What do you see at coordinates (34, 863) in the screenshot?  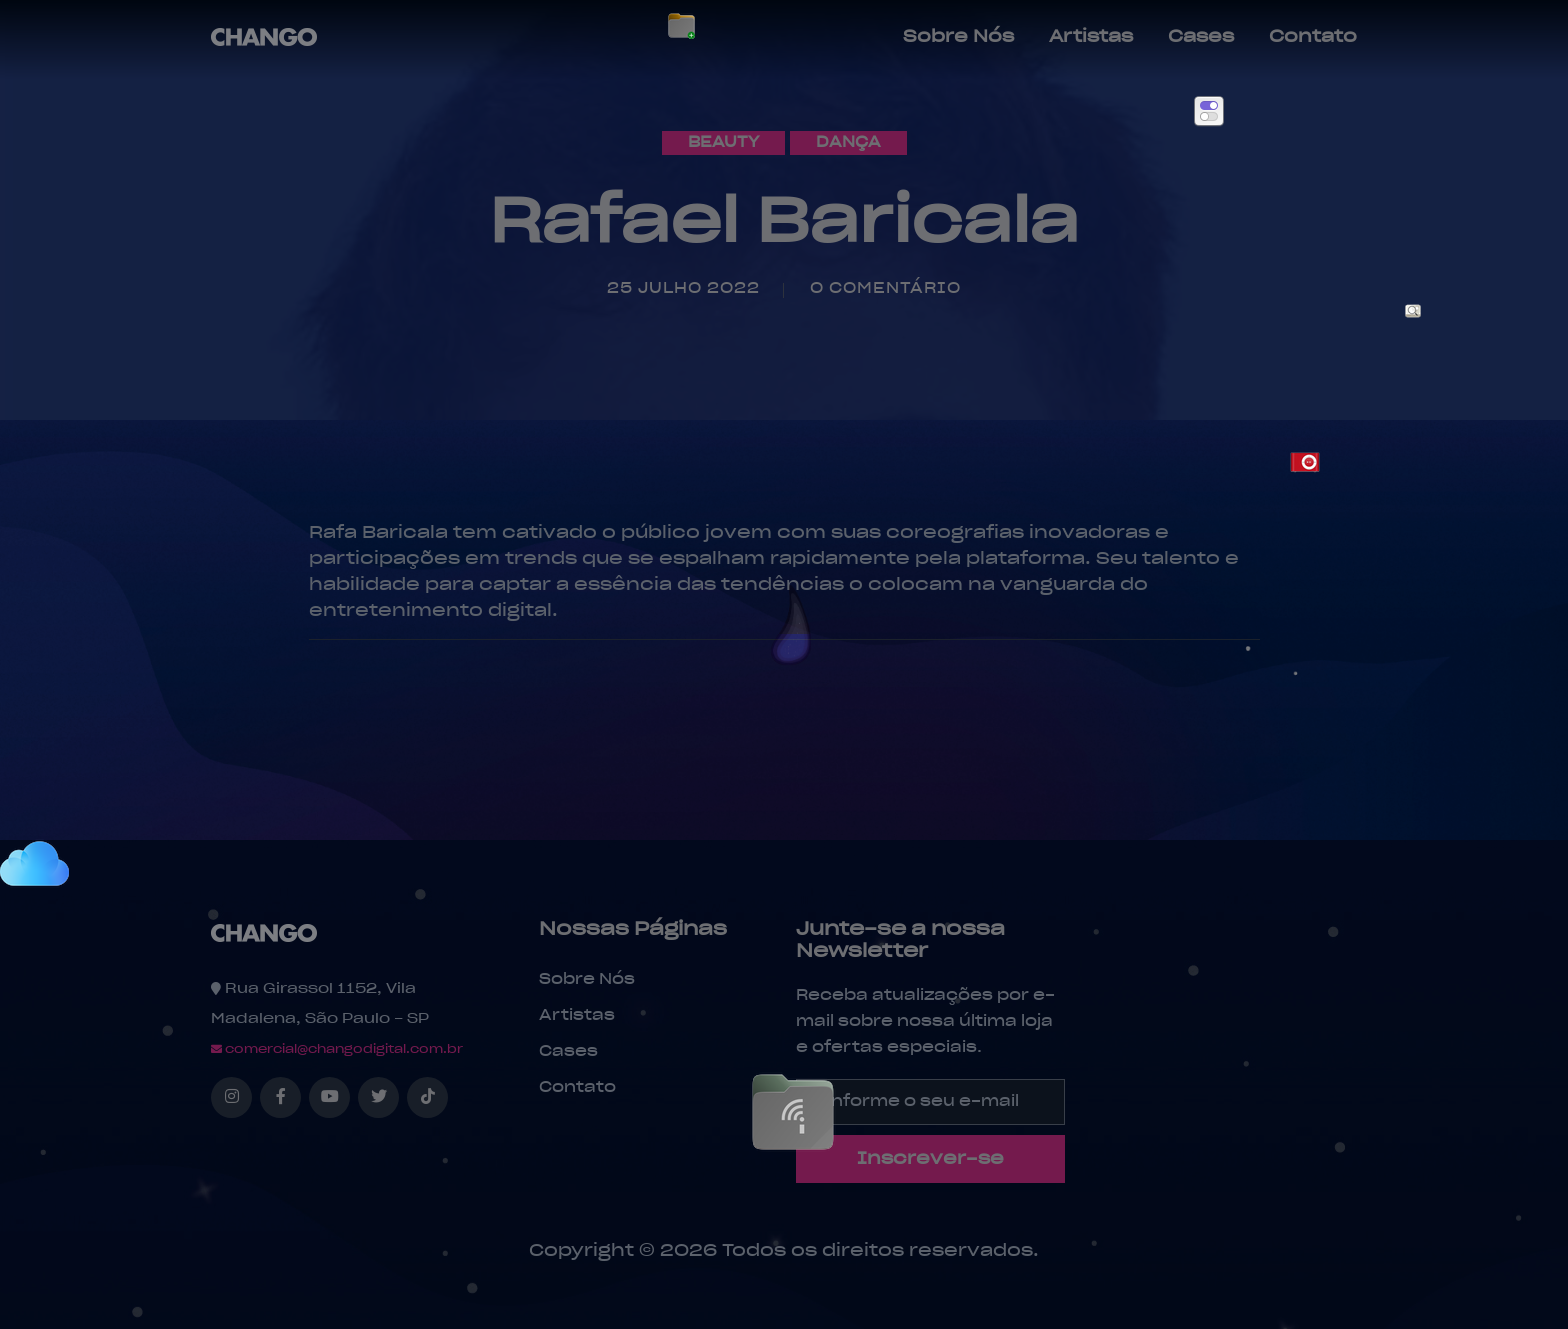 I see `access iCloud Drive cloud storage` at bounding box center [34, 863].